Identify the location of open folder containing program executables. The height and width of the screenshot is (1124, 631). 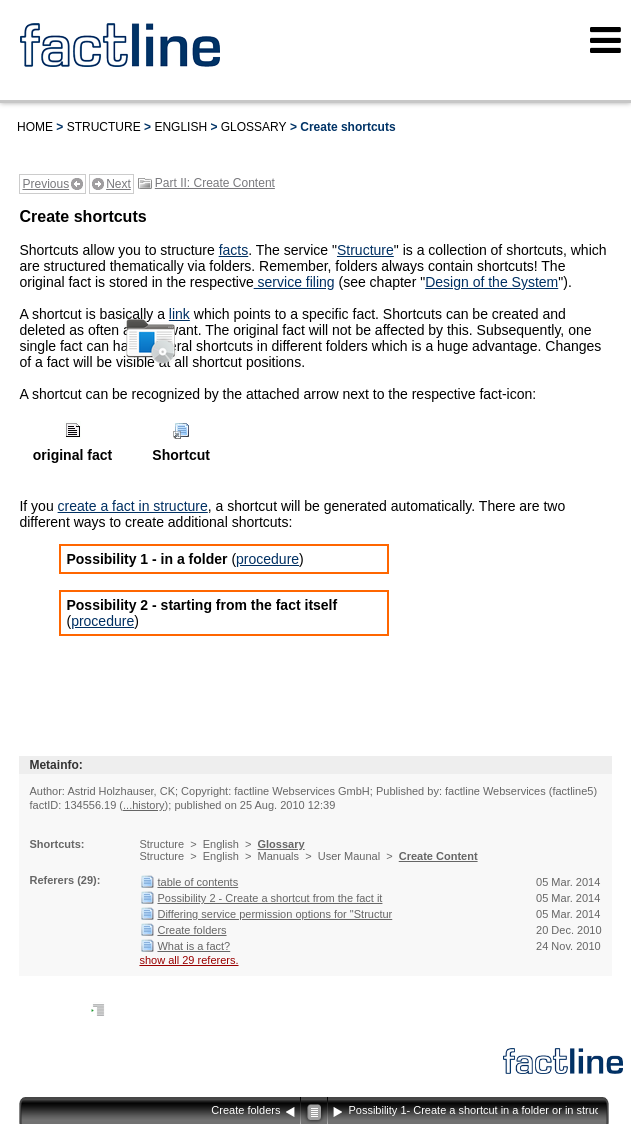
(150, 339).